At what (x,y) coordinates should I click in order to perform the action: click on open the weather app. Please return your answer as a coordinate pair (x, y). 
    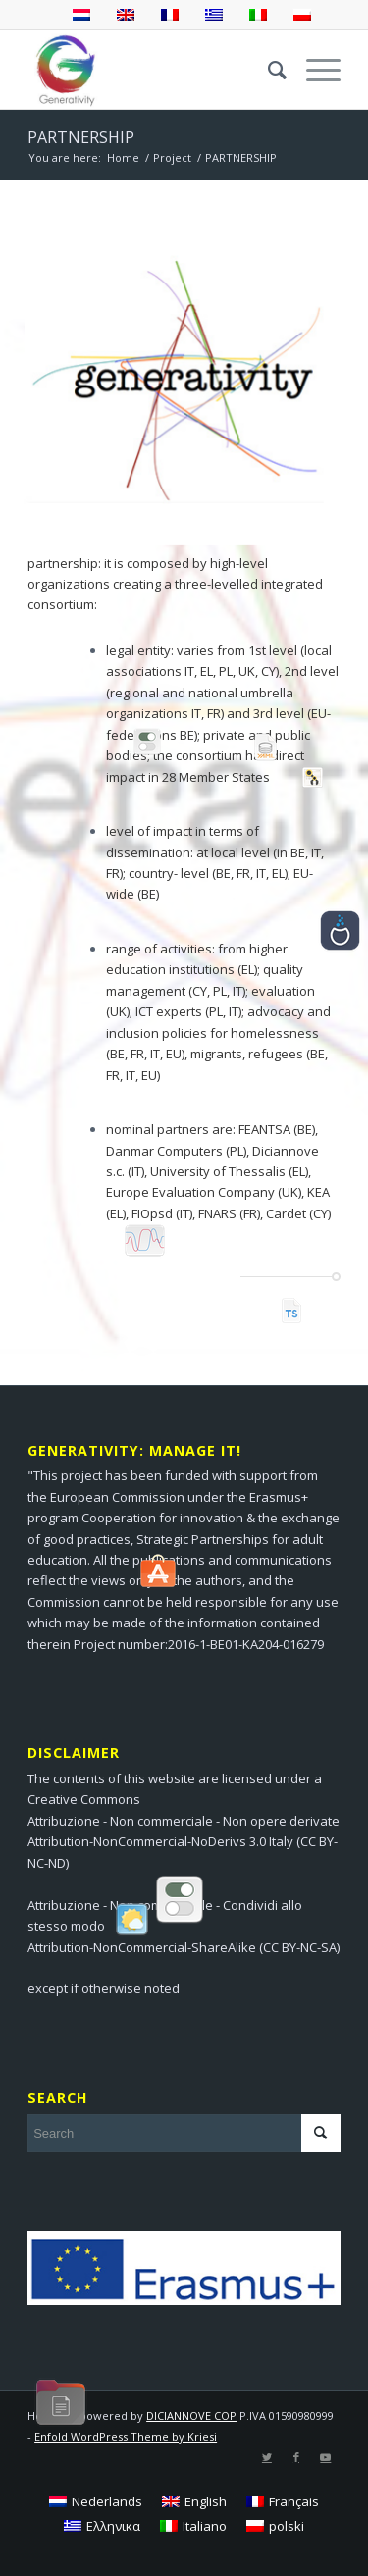
    Looking at the image, I should click on (131, 1919).